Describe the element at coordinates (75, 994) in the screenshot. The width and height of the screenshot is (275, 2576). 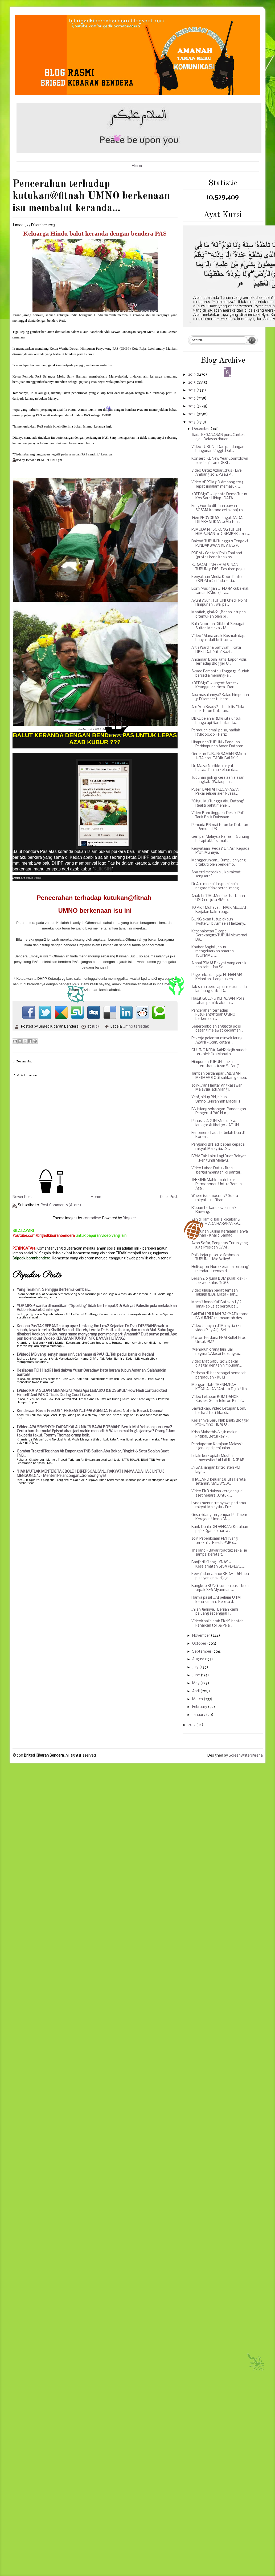
I see `indicates magic or spell activation` at that location.